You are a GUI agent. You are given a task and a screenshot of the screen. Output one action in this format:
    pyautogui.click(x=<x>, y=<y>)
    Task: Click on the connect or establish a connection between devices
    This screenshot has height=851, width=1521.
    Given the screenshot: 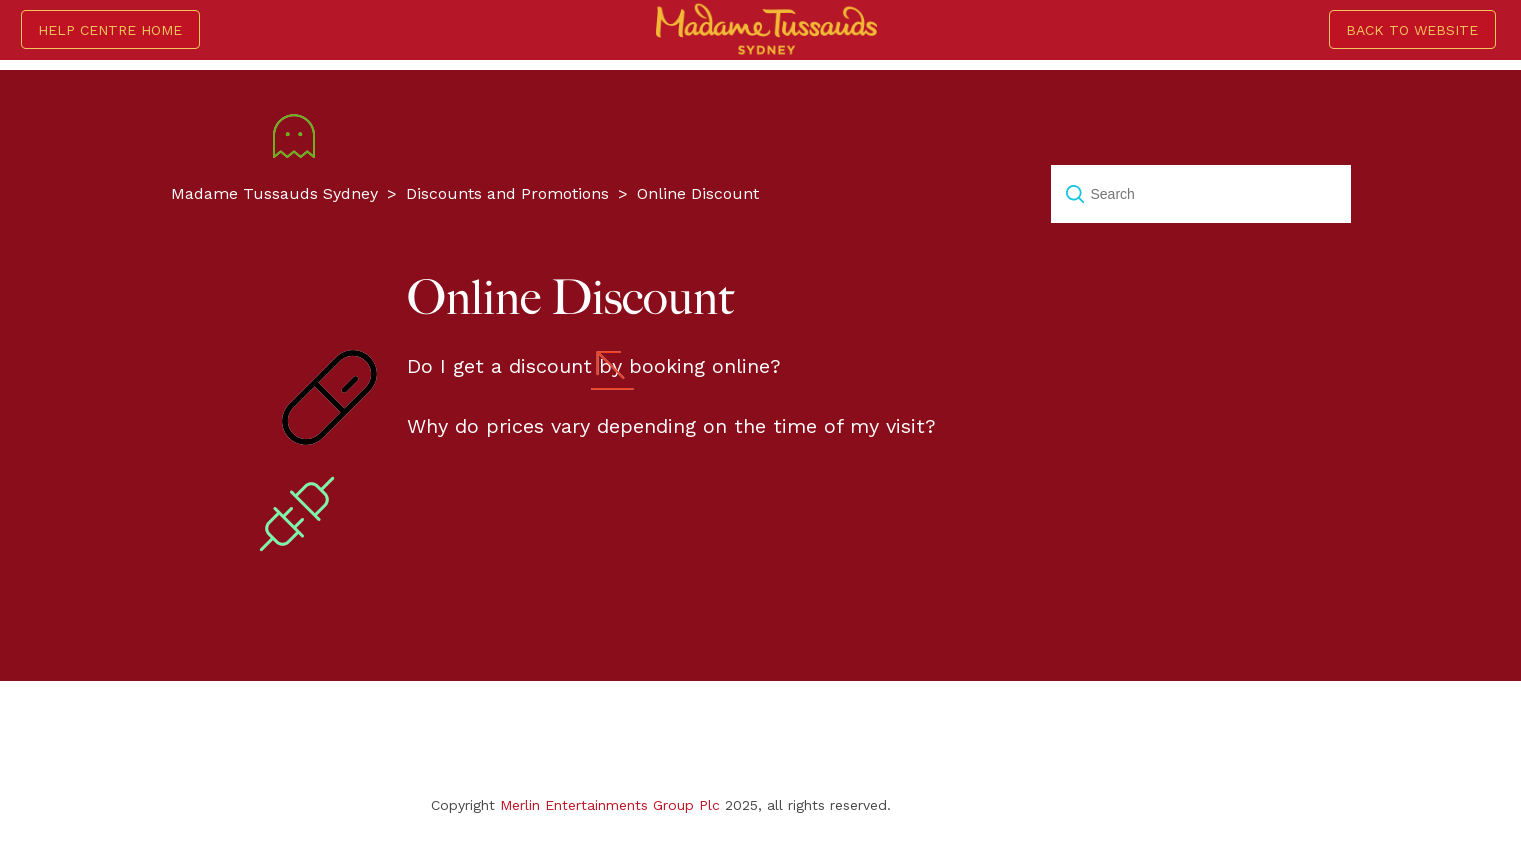 What is the action you would take?
    pyautogui.click(x=297, y=514)
    